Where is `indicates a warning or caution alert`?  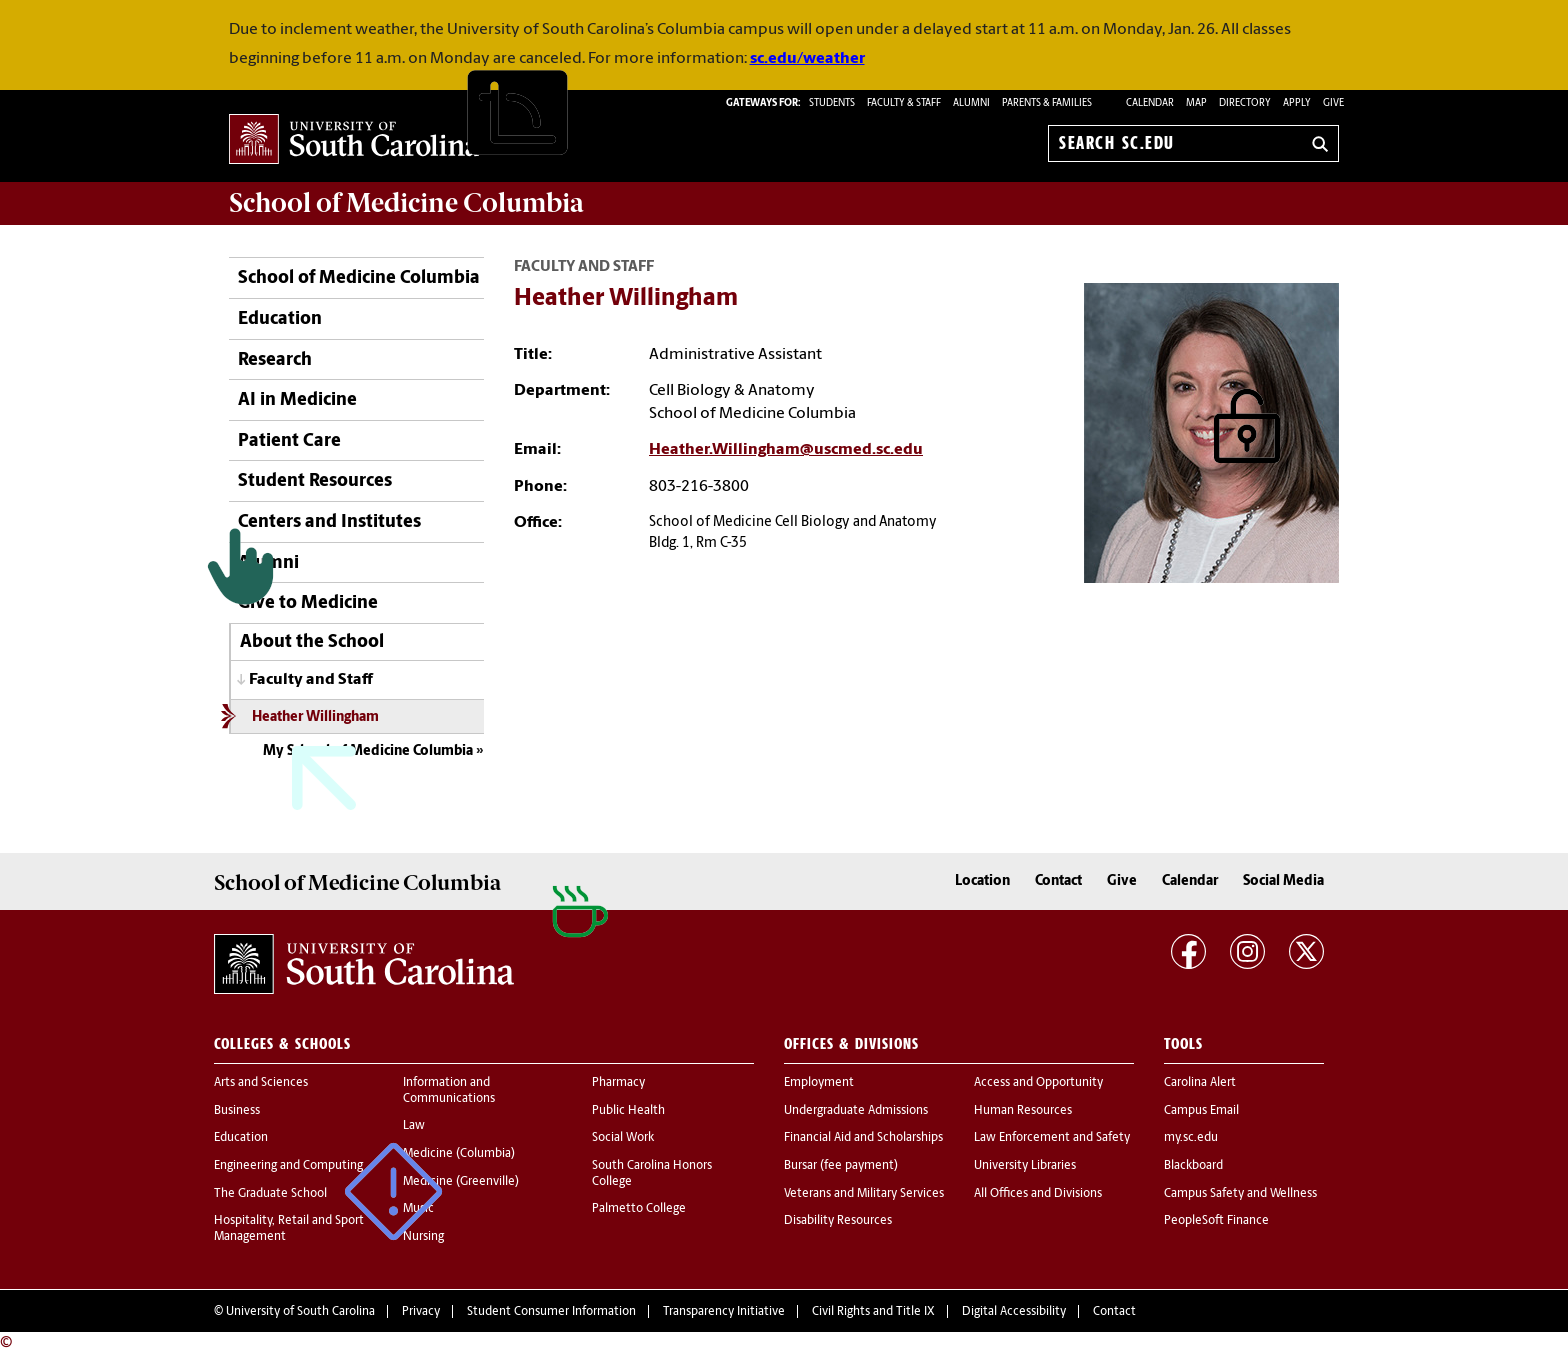
indicates a warning or caution alert is located at coordinates (393, 1191).